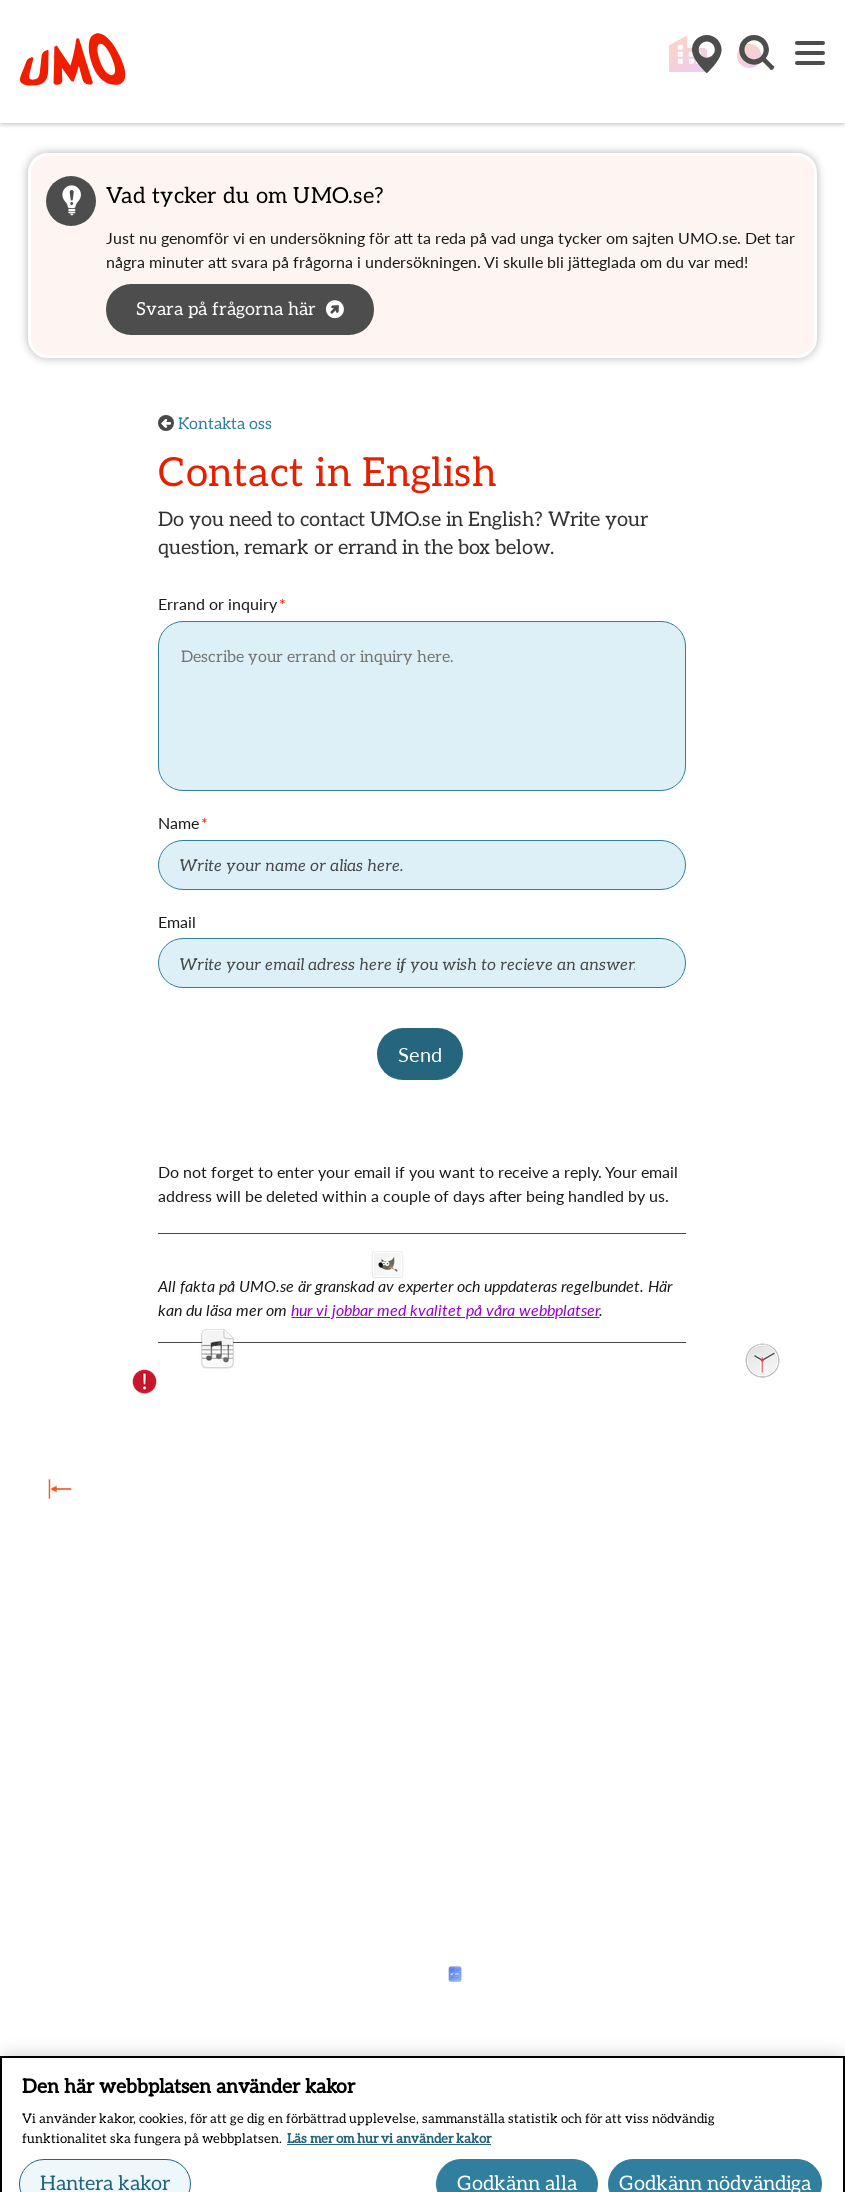 This screenshot has height=2192, width=845. I want to click on a compressed GIMP image file (.xcf.gz or .xcf.bz2), so click(387, 1263).